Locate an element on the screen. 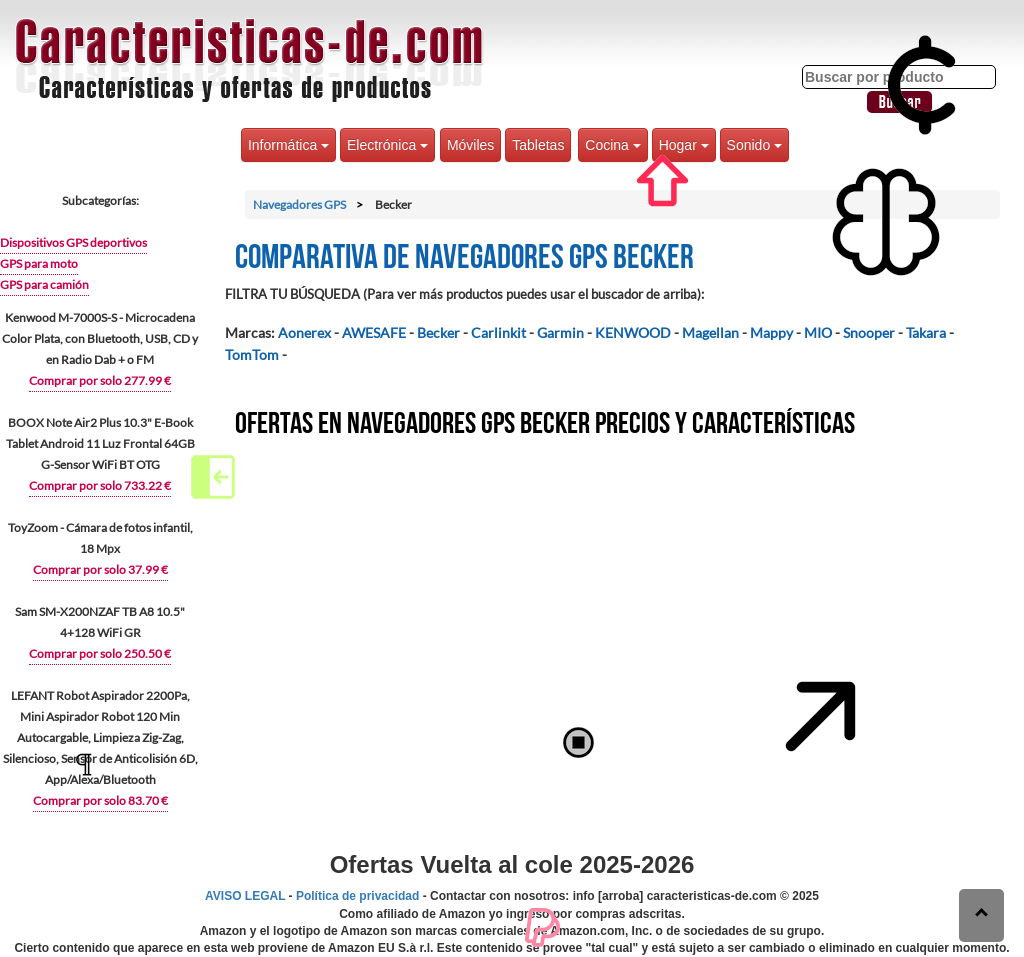  indicates a price or cost in cents is located at coordinates (922, 85).